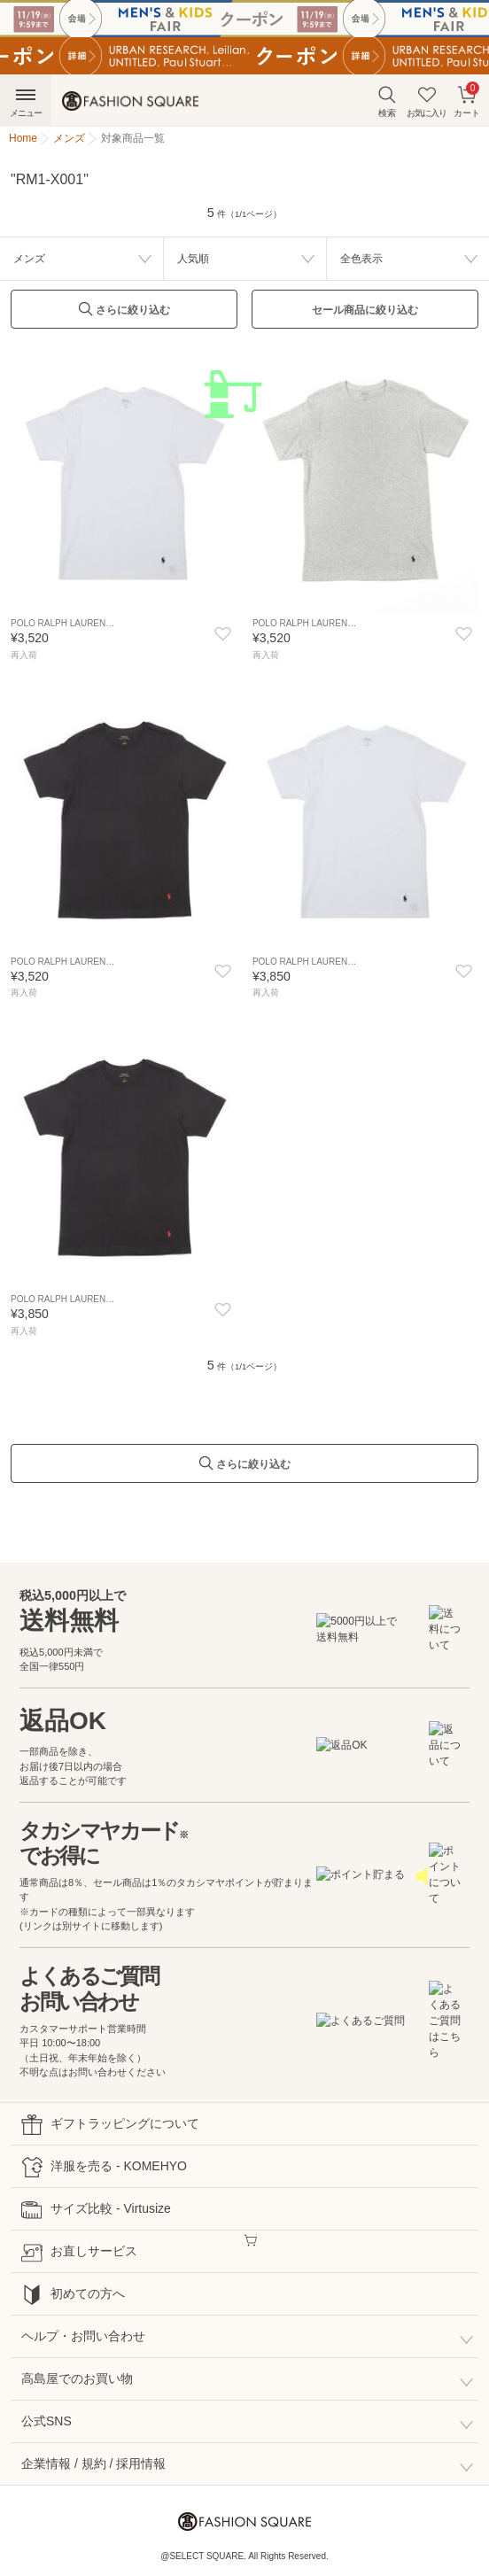 This screenshot has width=489, height=2576. I want to click on access construction or building management tools, so click(232, 394).